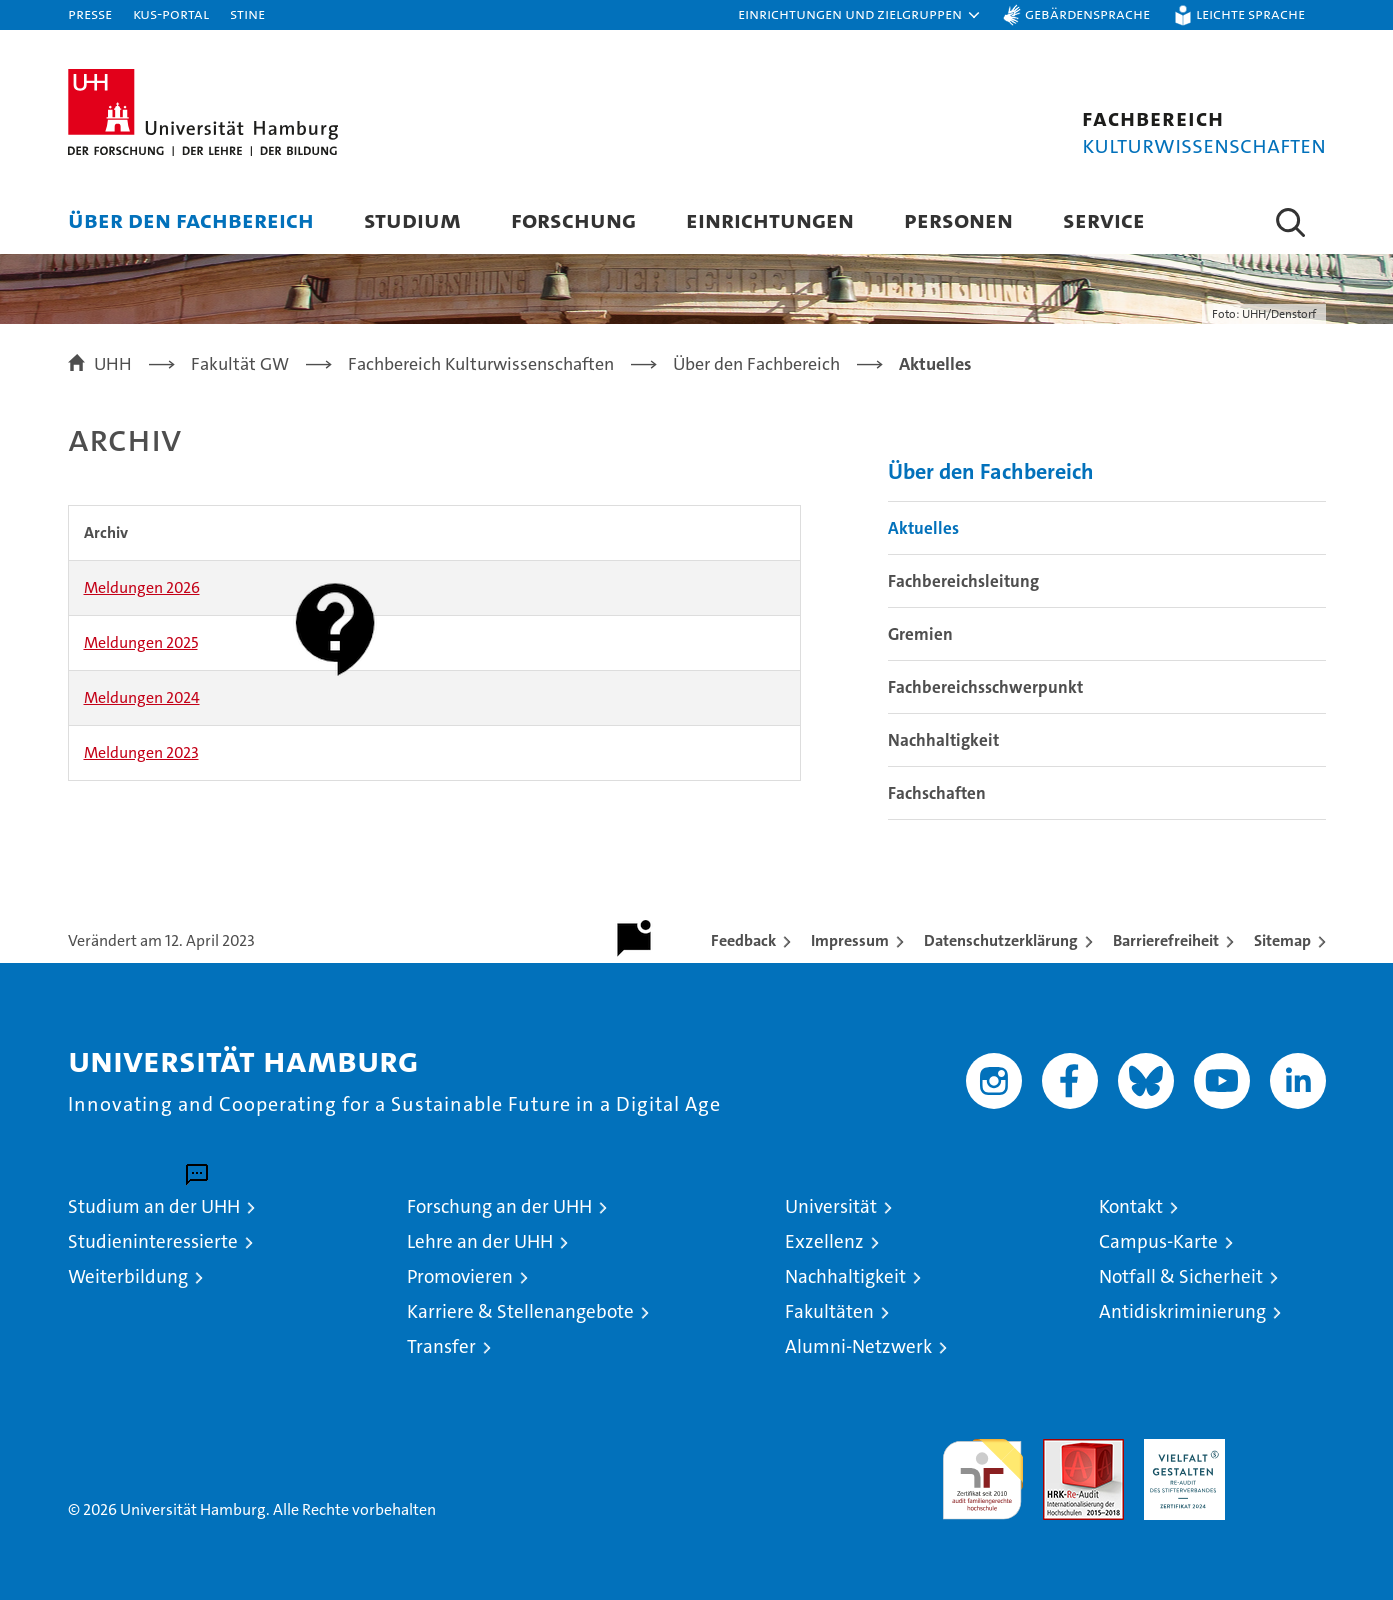 The height and width of the screenshot is (1600, 1393). Describe the element at coordinates (634, 940) in the screenshot. I see `indicates unread messages in chat` at that location.